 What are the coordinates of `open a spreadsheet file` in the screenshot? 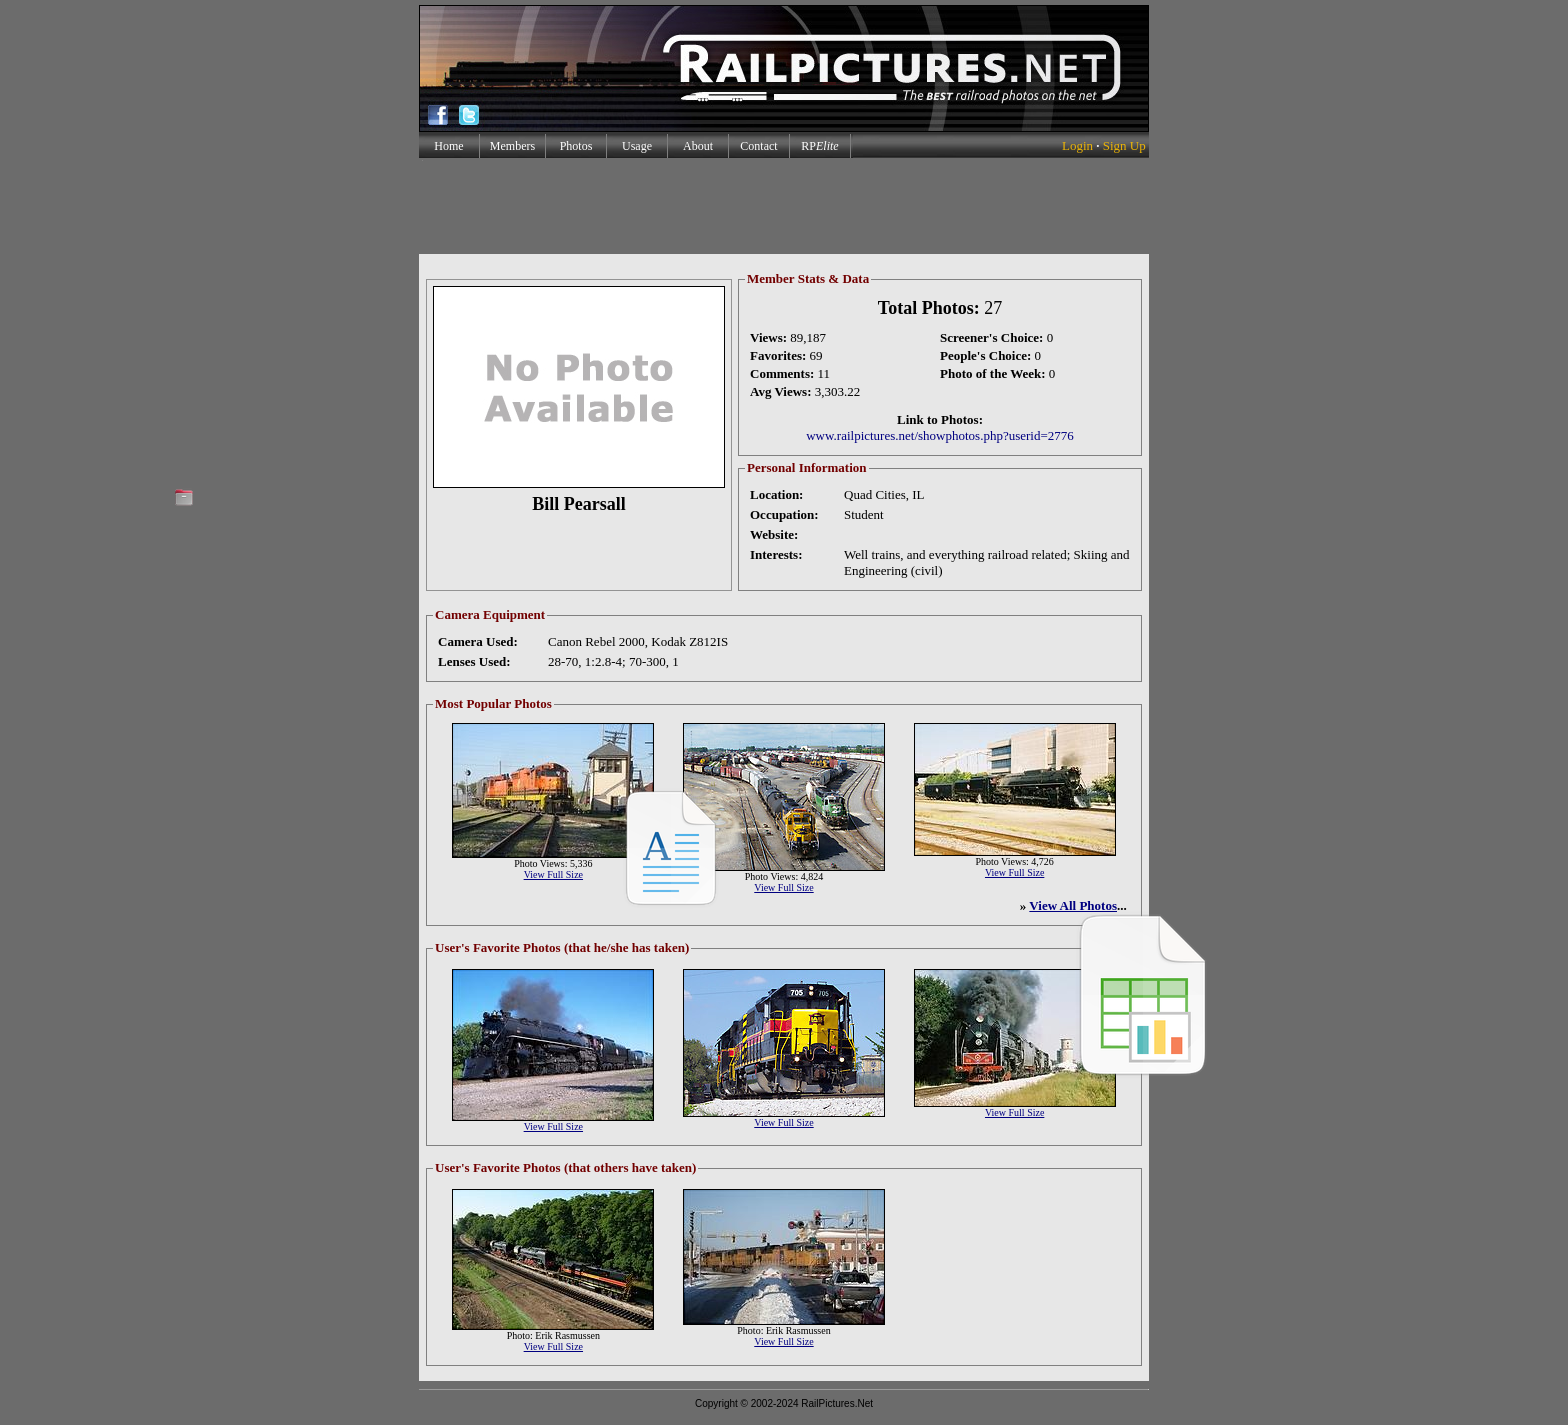 It's located at (1143, 995).